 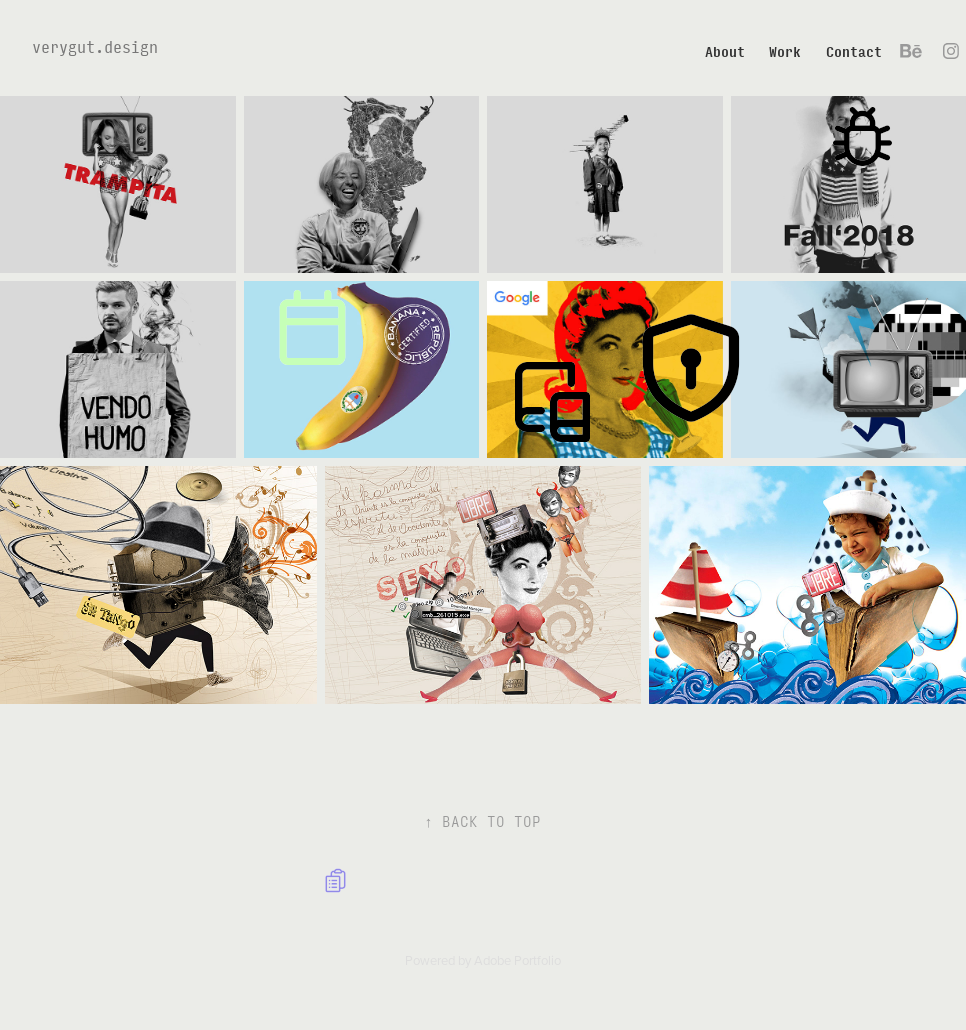 I want to click on clone a repository, so click(x=550, y=402).